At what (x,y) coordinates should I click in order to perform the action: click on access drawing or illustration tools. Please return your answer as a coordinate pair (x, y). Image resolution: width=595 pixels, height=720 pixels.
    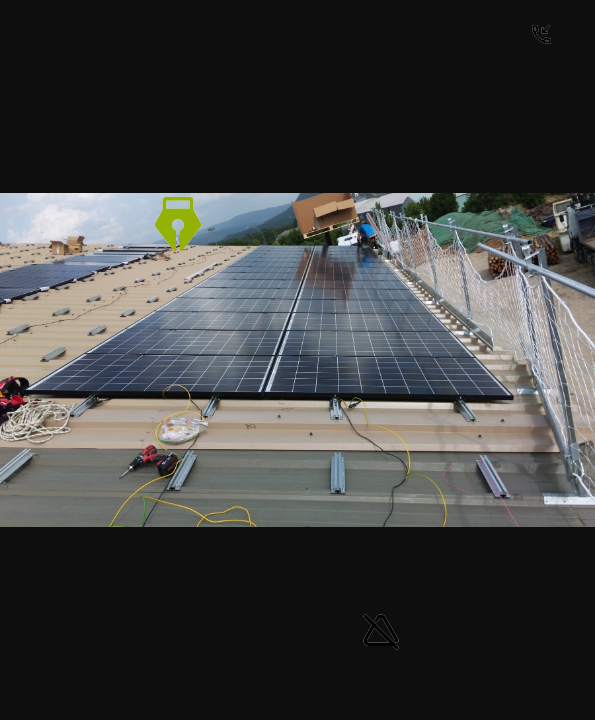
    Looking at the image, I should click on (178, 224).